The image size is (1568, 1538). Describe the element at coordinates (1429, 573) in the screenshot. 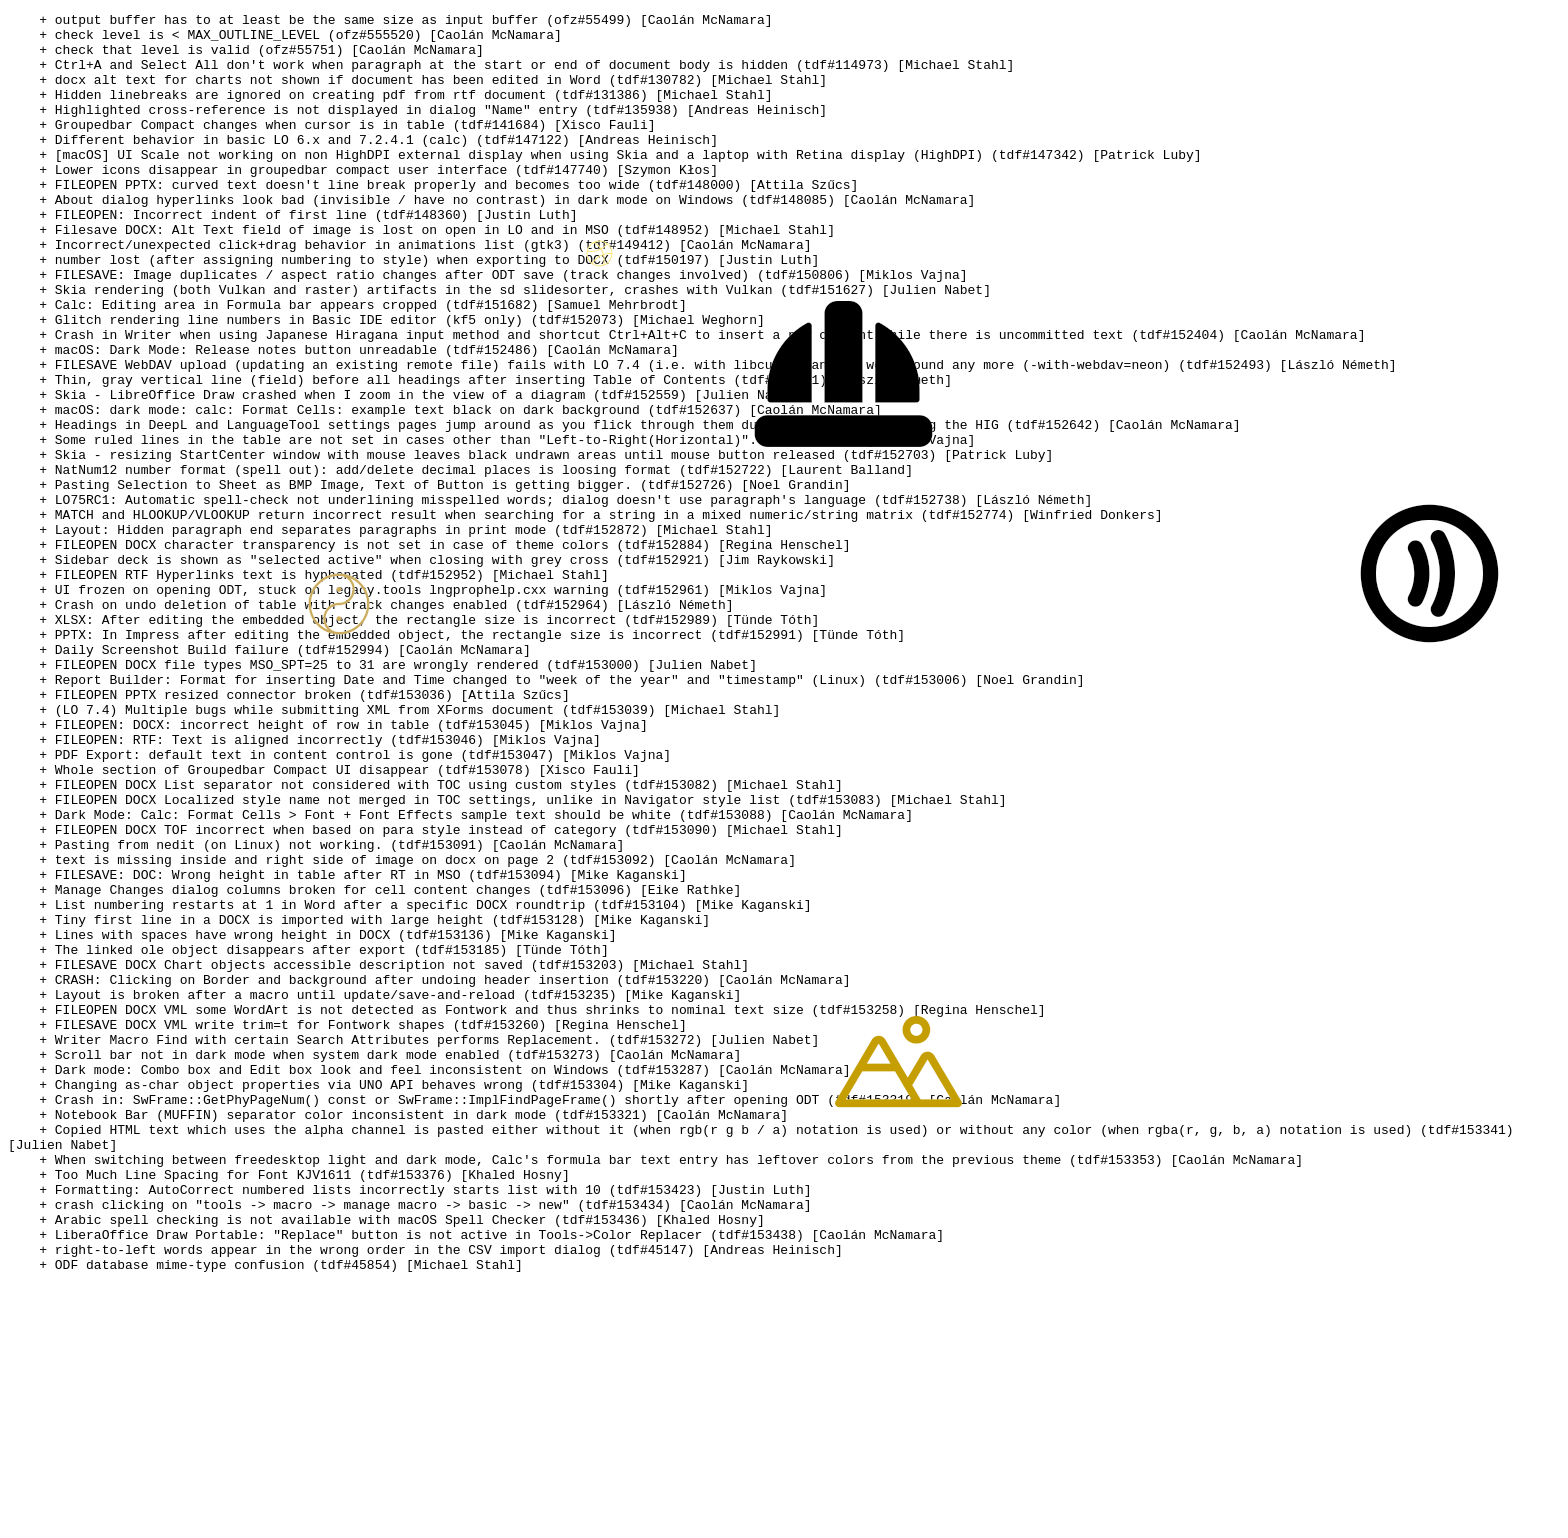

I see `tap to pay with contactless payment` at that location.